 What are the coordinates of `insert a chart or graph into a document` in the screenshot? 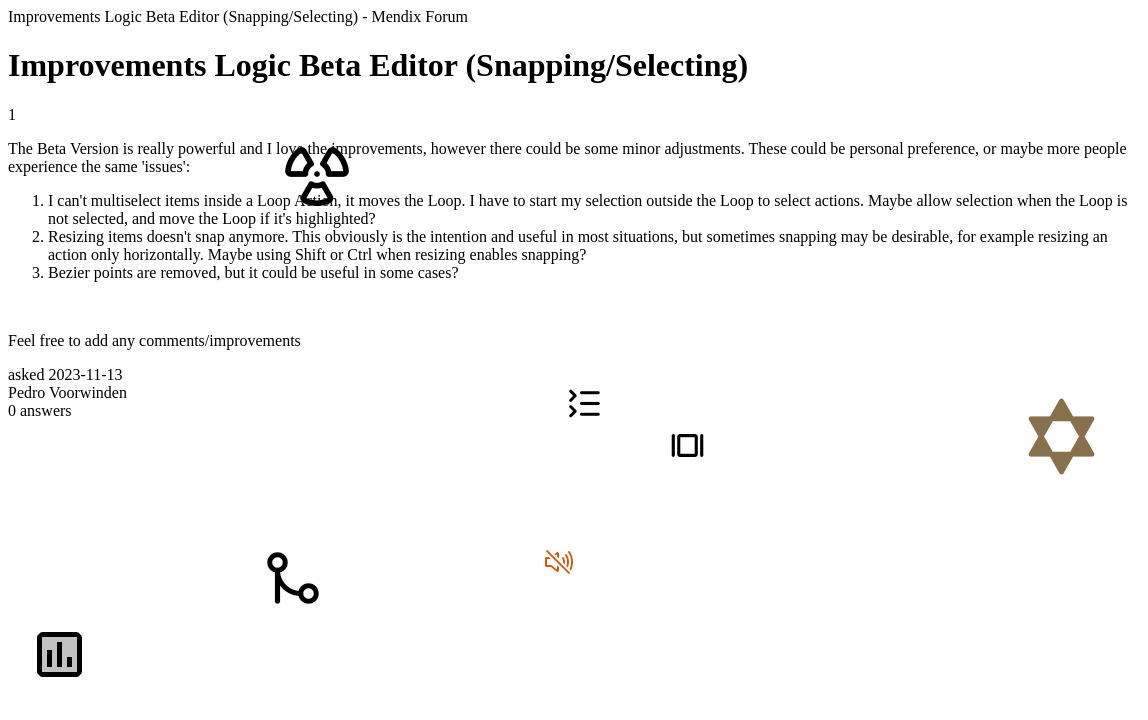 It's located at (59, 654).